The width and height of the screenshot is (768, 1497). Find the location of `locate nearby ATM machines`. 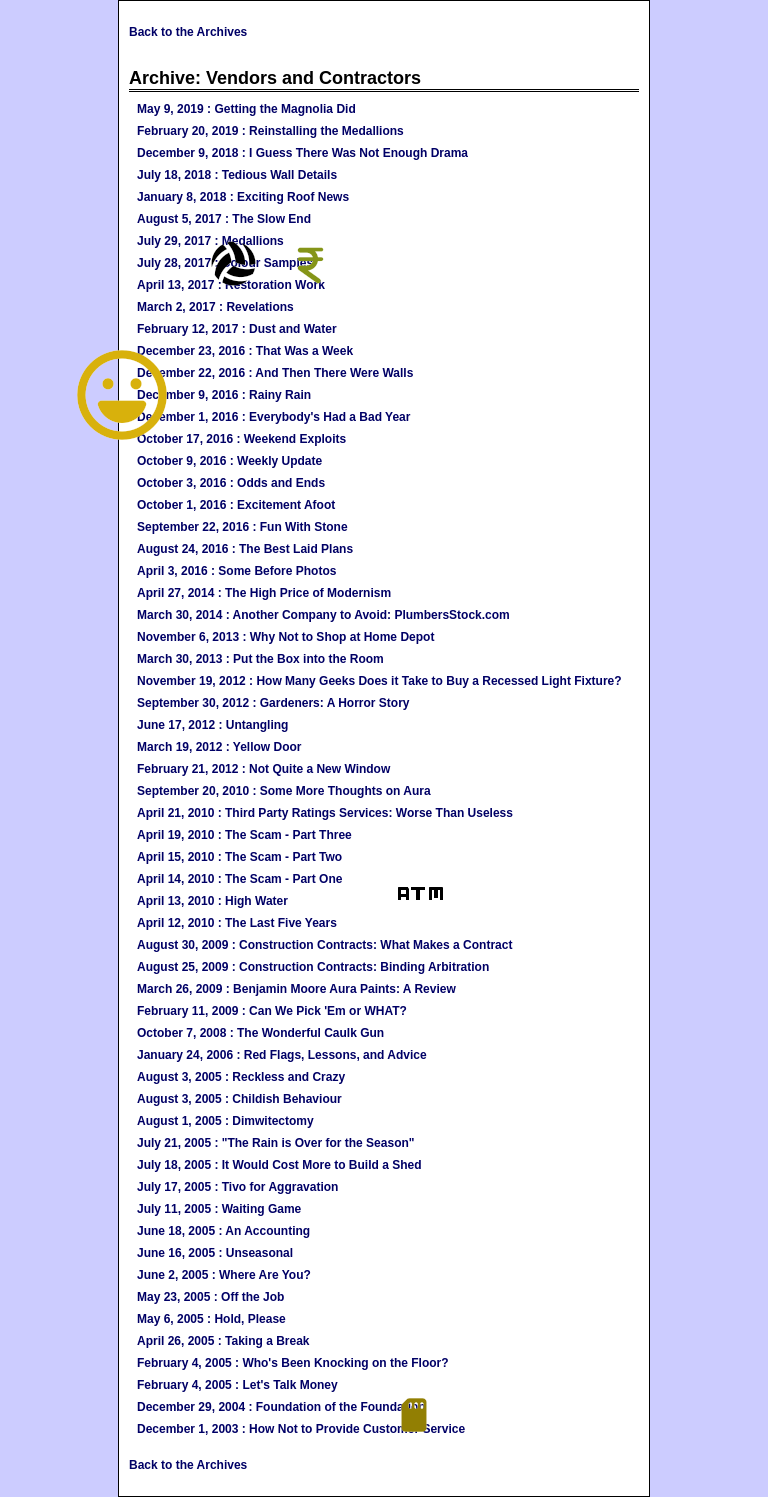

locate nearby ATM machines is located at coordinates (420, 893).